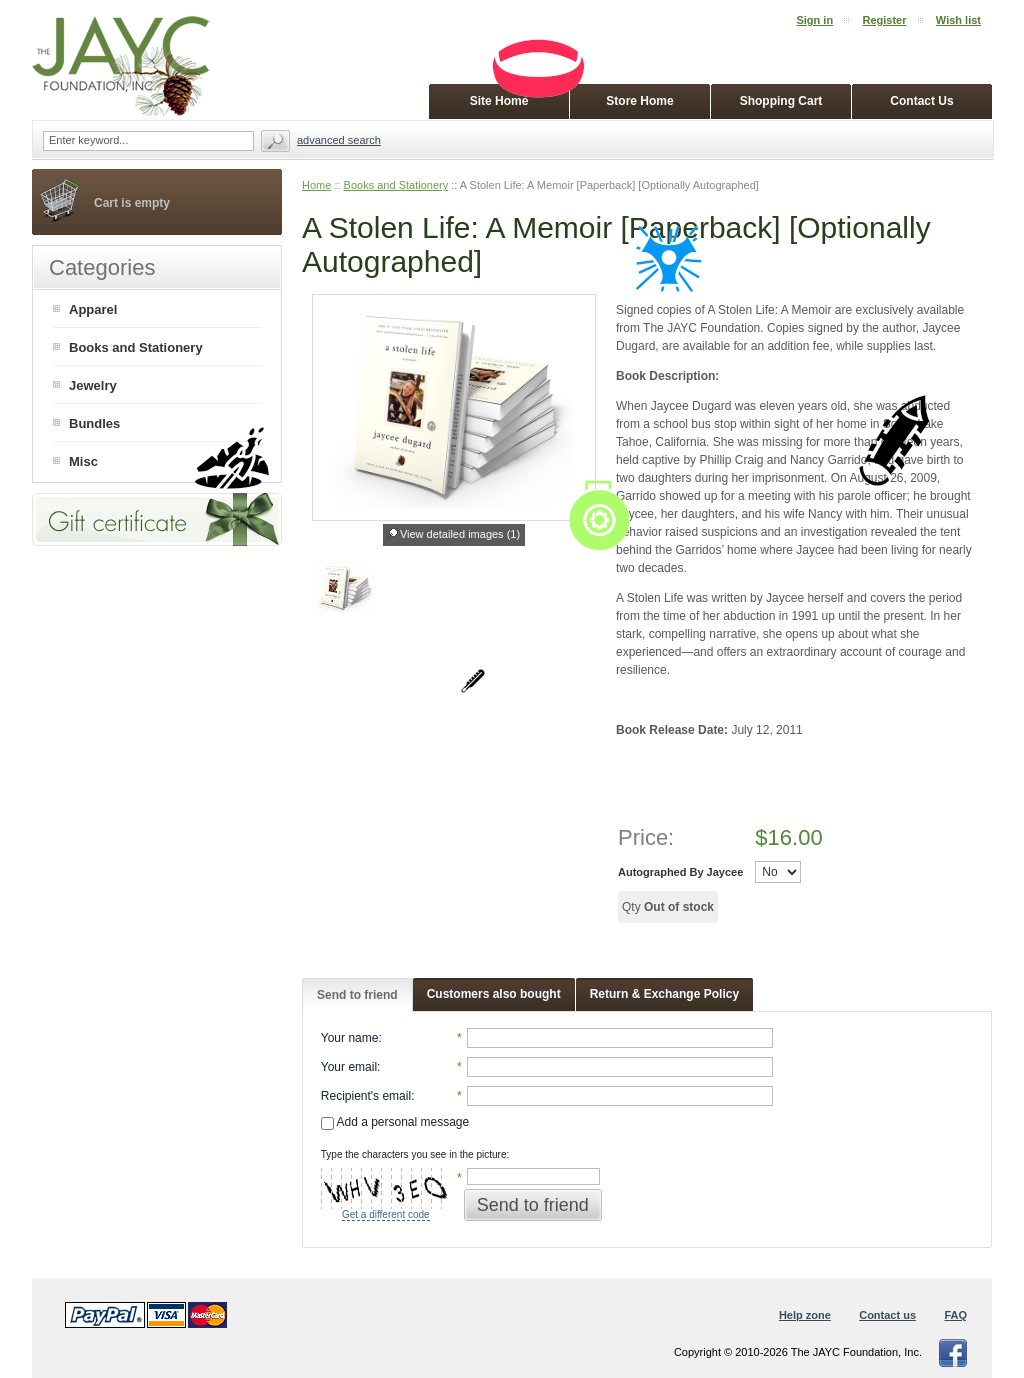 The height and width of the screenshot is (1378, 1024). Describe the element at coordinates (669, 259) in the screenshot. I see `view rare or legendary item details` at that location.